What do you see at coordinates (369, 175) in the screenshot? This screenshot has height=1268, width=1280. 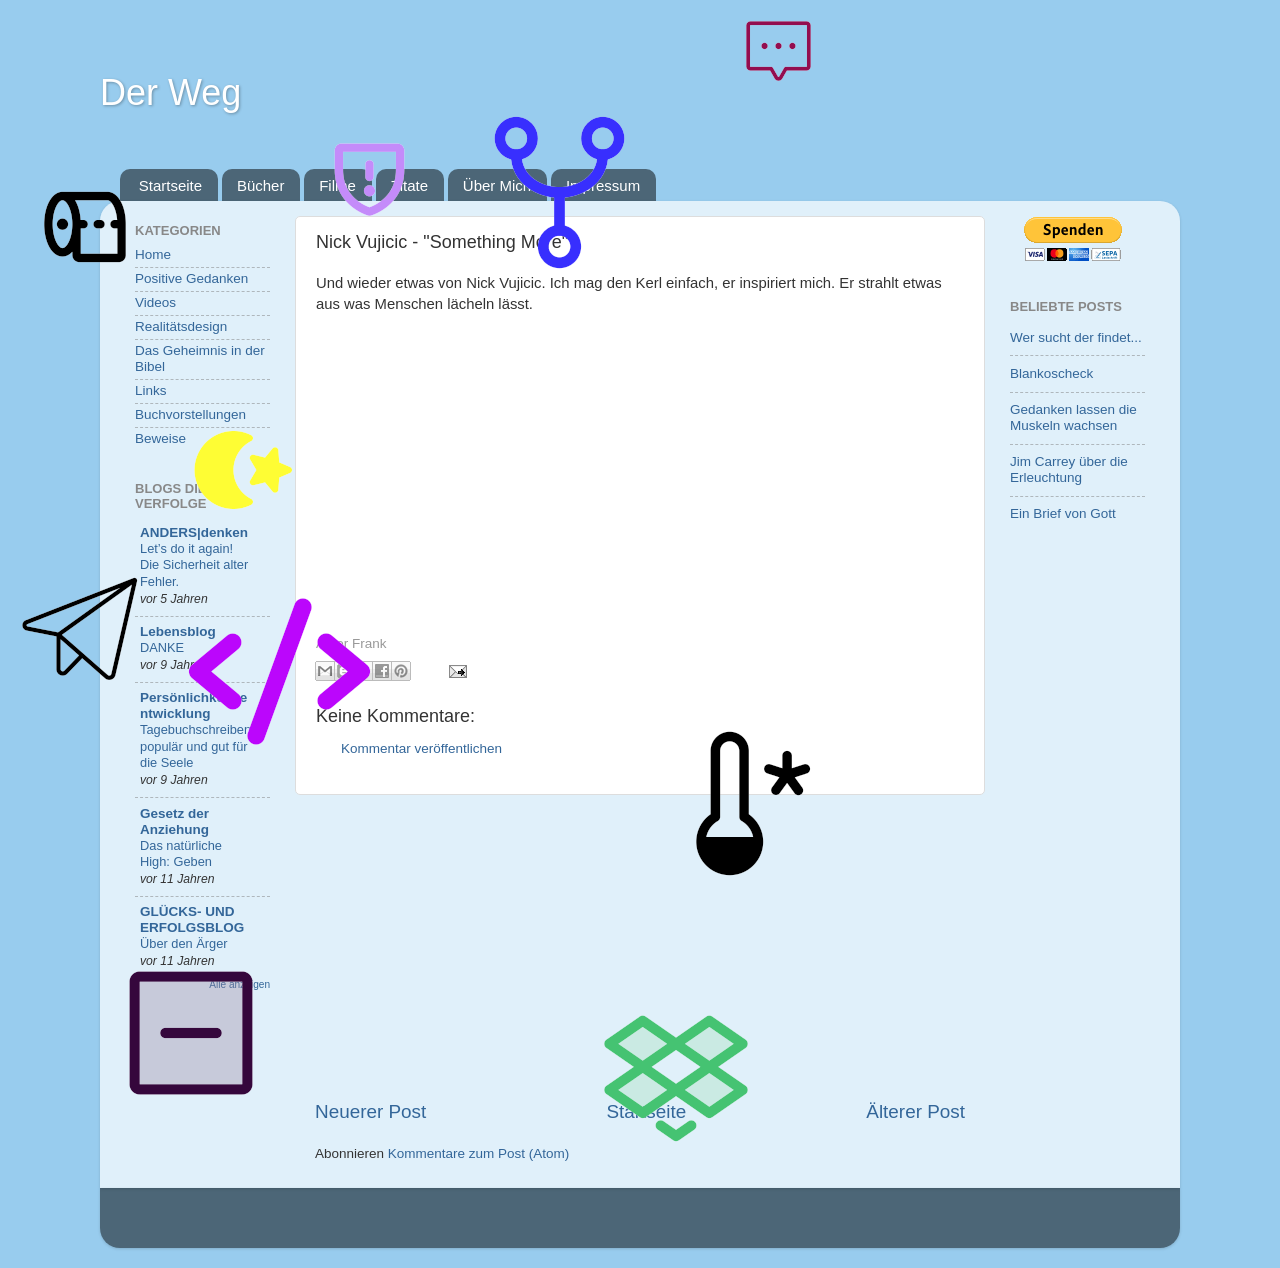 I see `security warning or alert detected` at bounding box center [369, 175].